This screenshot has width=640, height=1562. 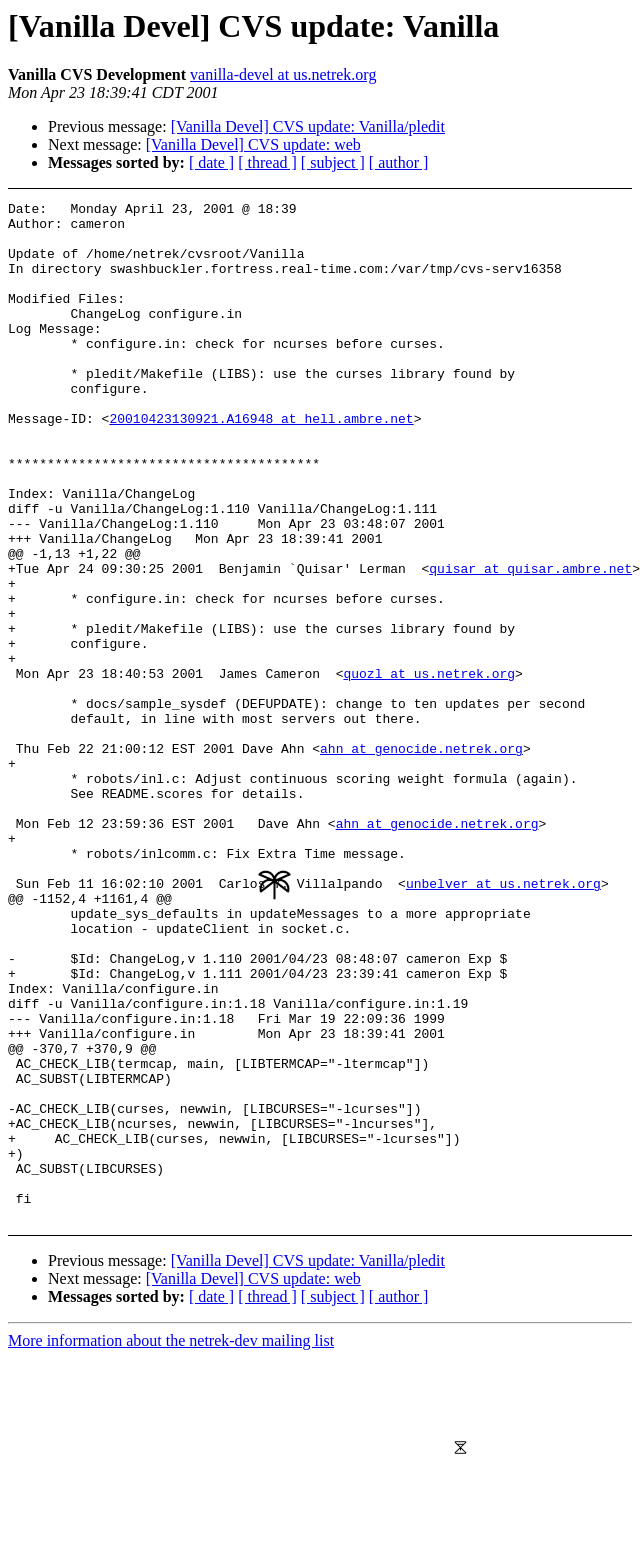 I want to click on indicates tropical or beach-themed content, so click(x=274, y=884).